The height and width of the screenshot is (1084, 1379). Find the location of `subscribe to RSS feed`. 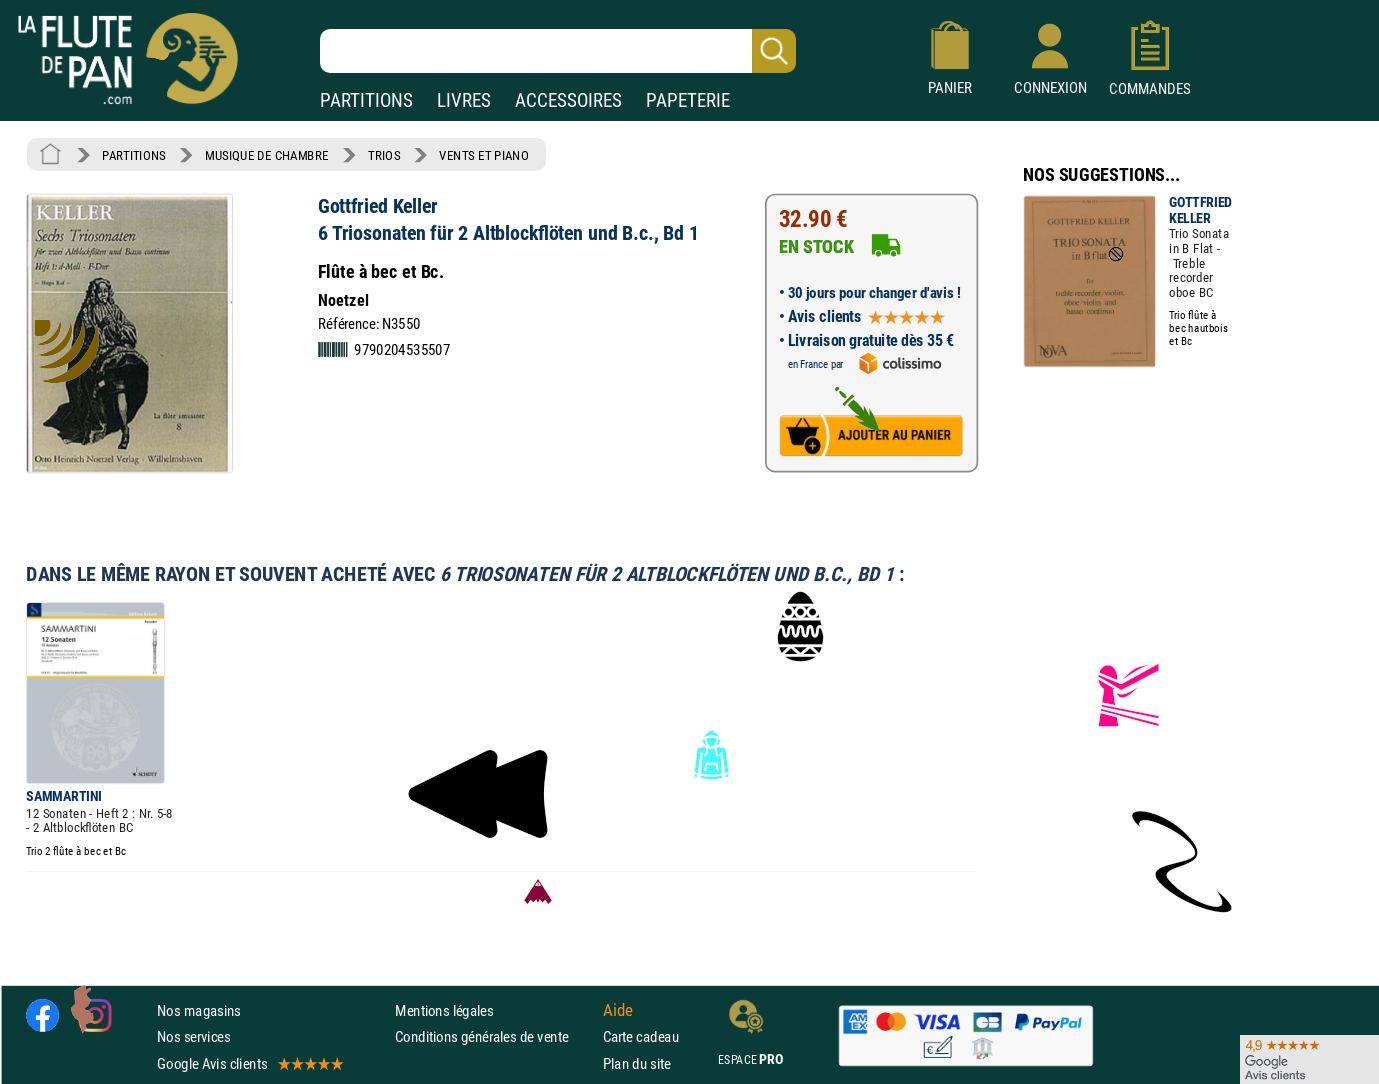

subscribe to RSS feed is located at coordinates (67, 352).